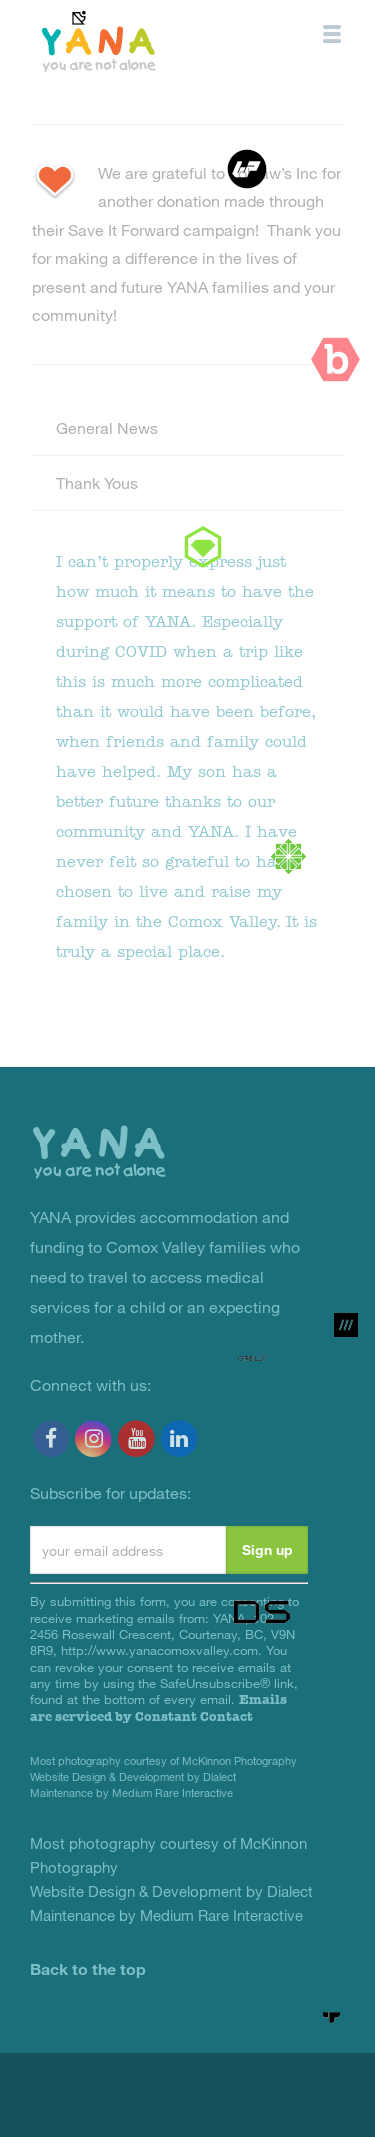 The image size is (375, 2137). I want to click on DataStax company logo, so click(262, 1612).